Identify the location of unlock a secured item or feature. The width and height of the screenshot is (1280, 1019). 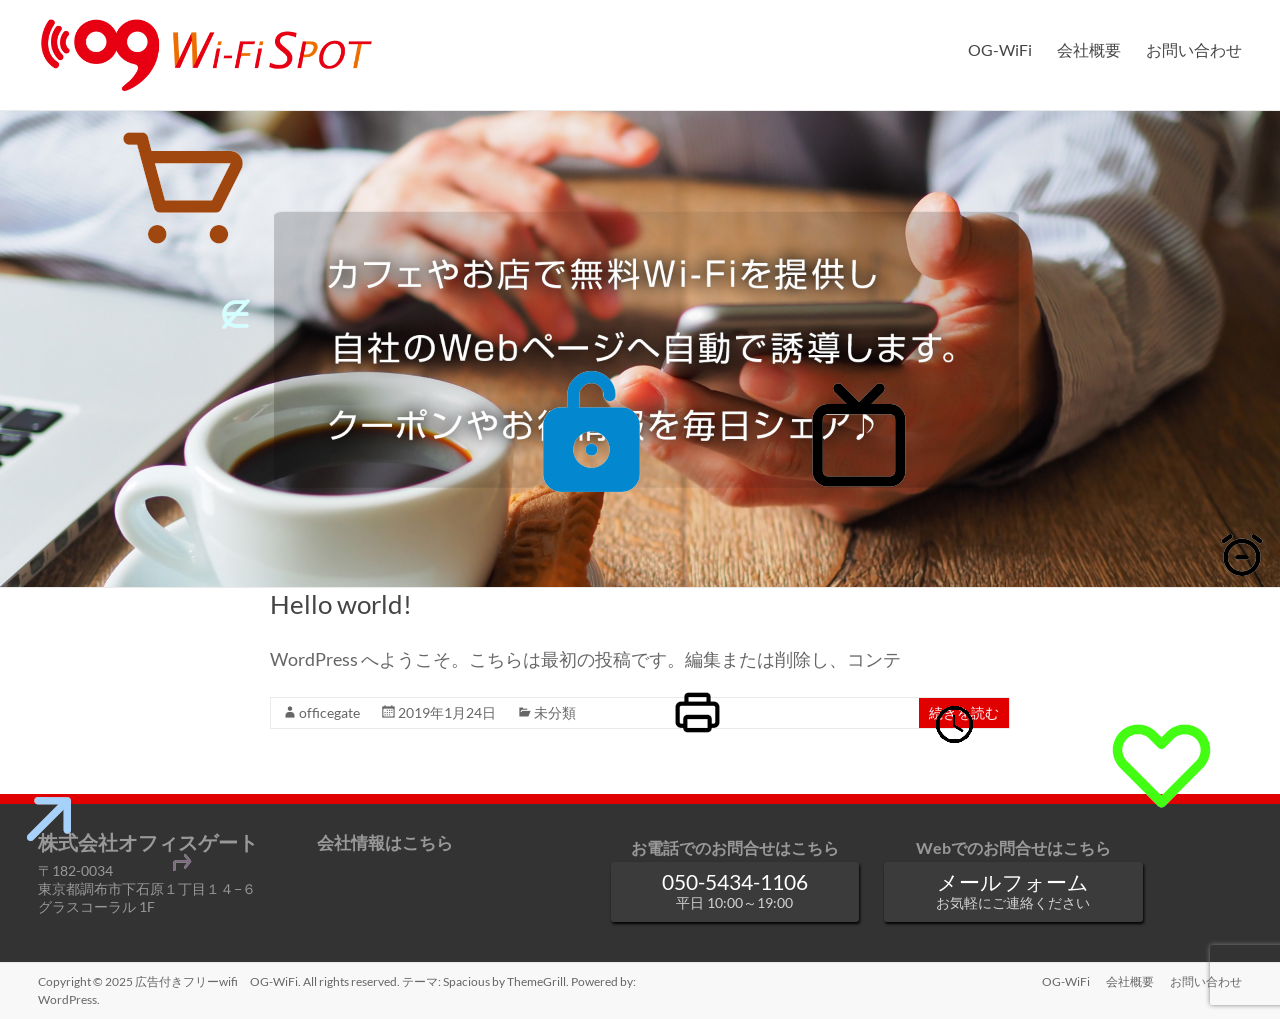
(591, 431).